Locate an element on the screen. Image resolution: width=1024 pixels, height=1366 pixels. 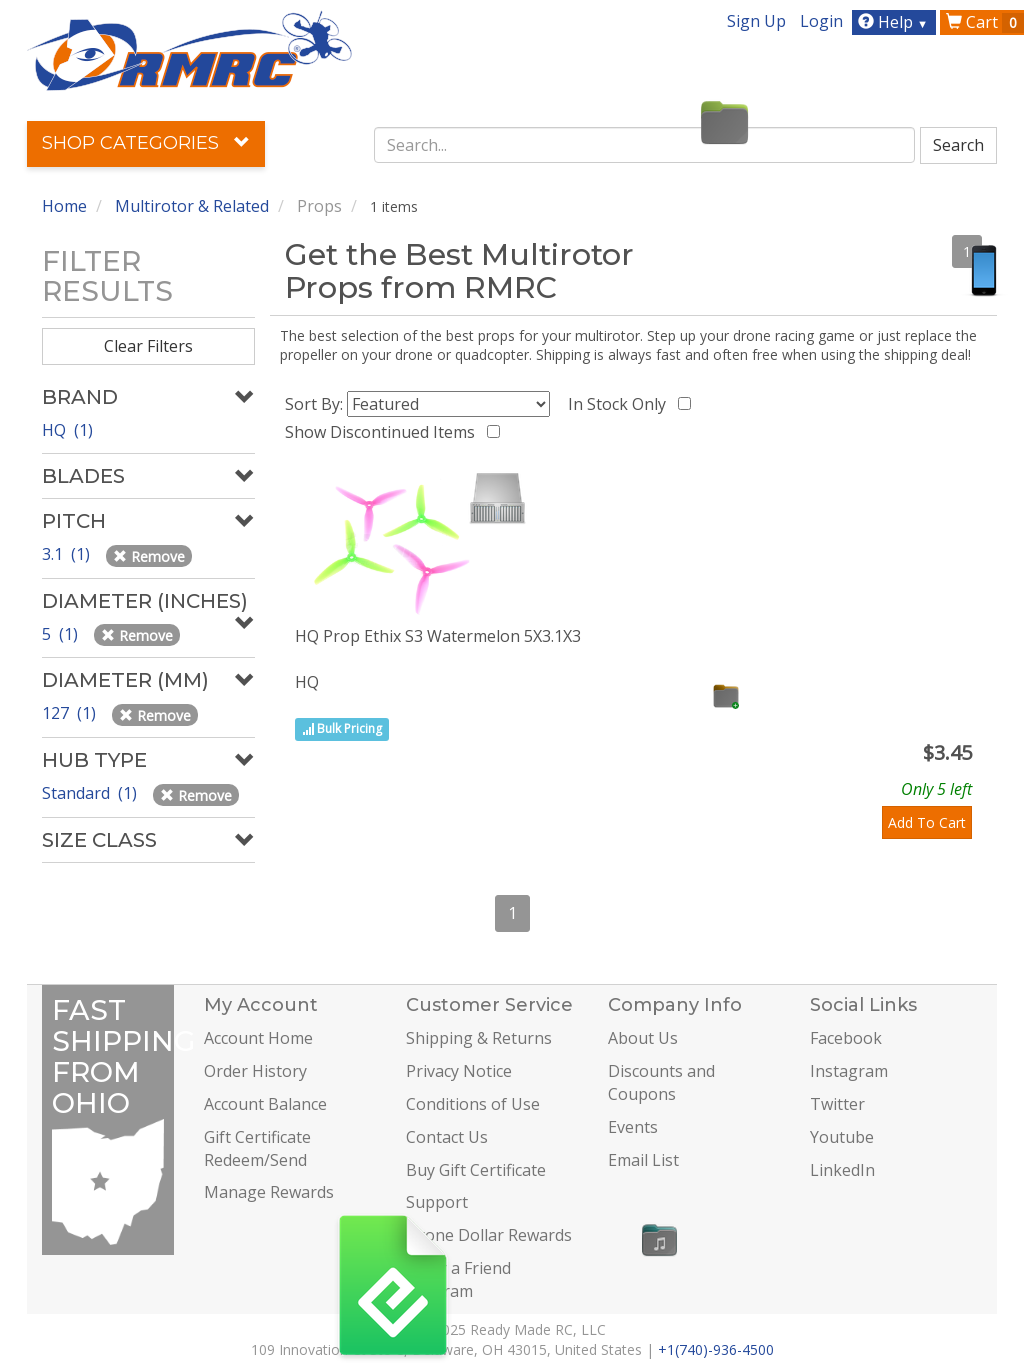
an epub ebook file is located at coordinates (393, 1288).